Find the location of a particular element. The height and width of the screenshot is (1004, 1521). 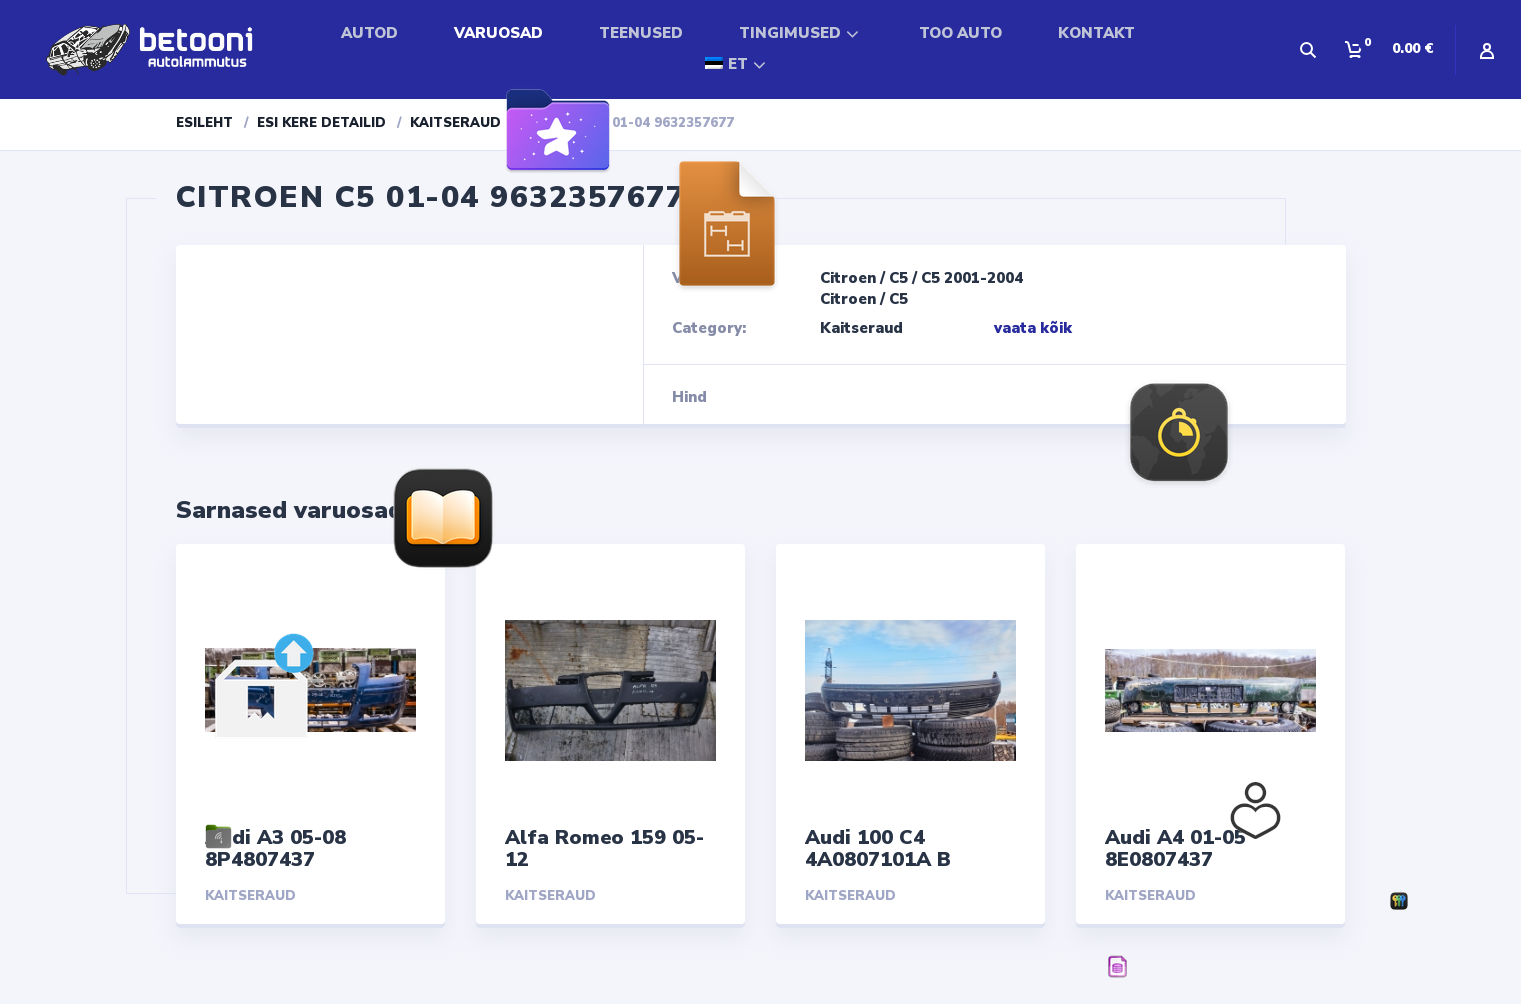

a kplato project management file is located at coordinates (727, 226).